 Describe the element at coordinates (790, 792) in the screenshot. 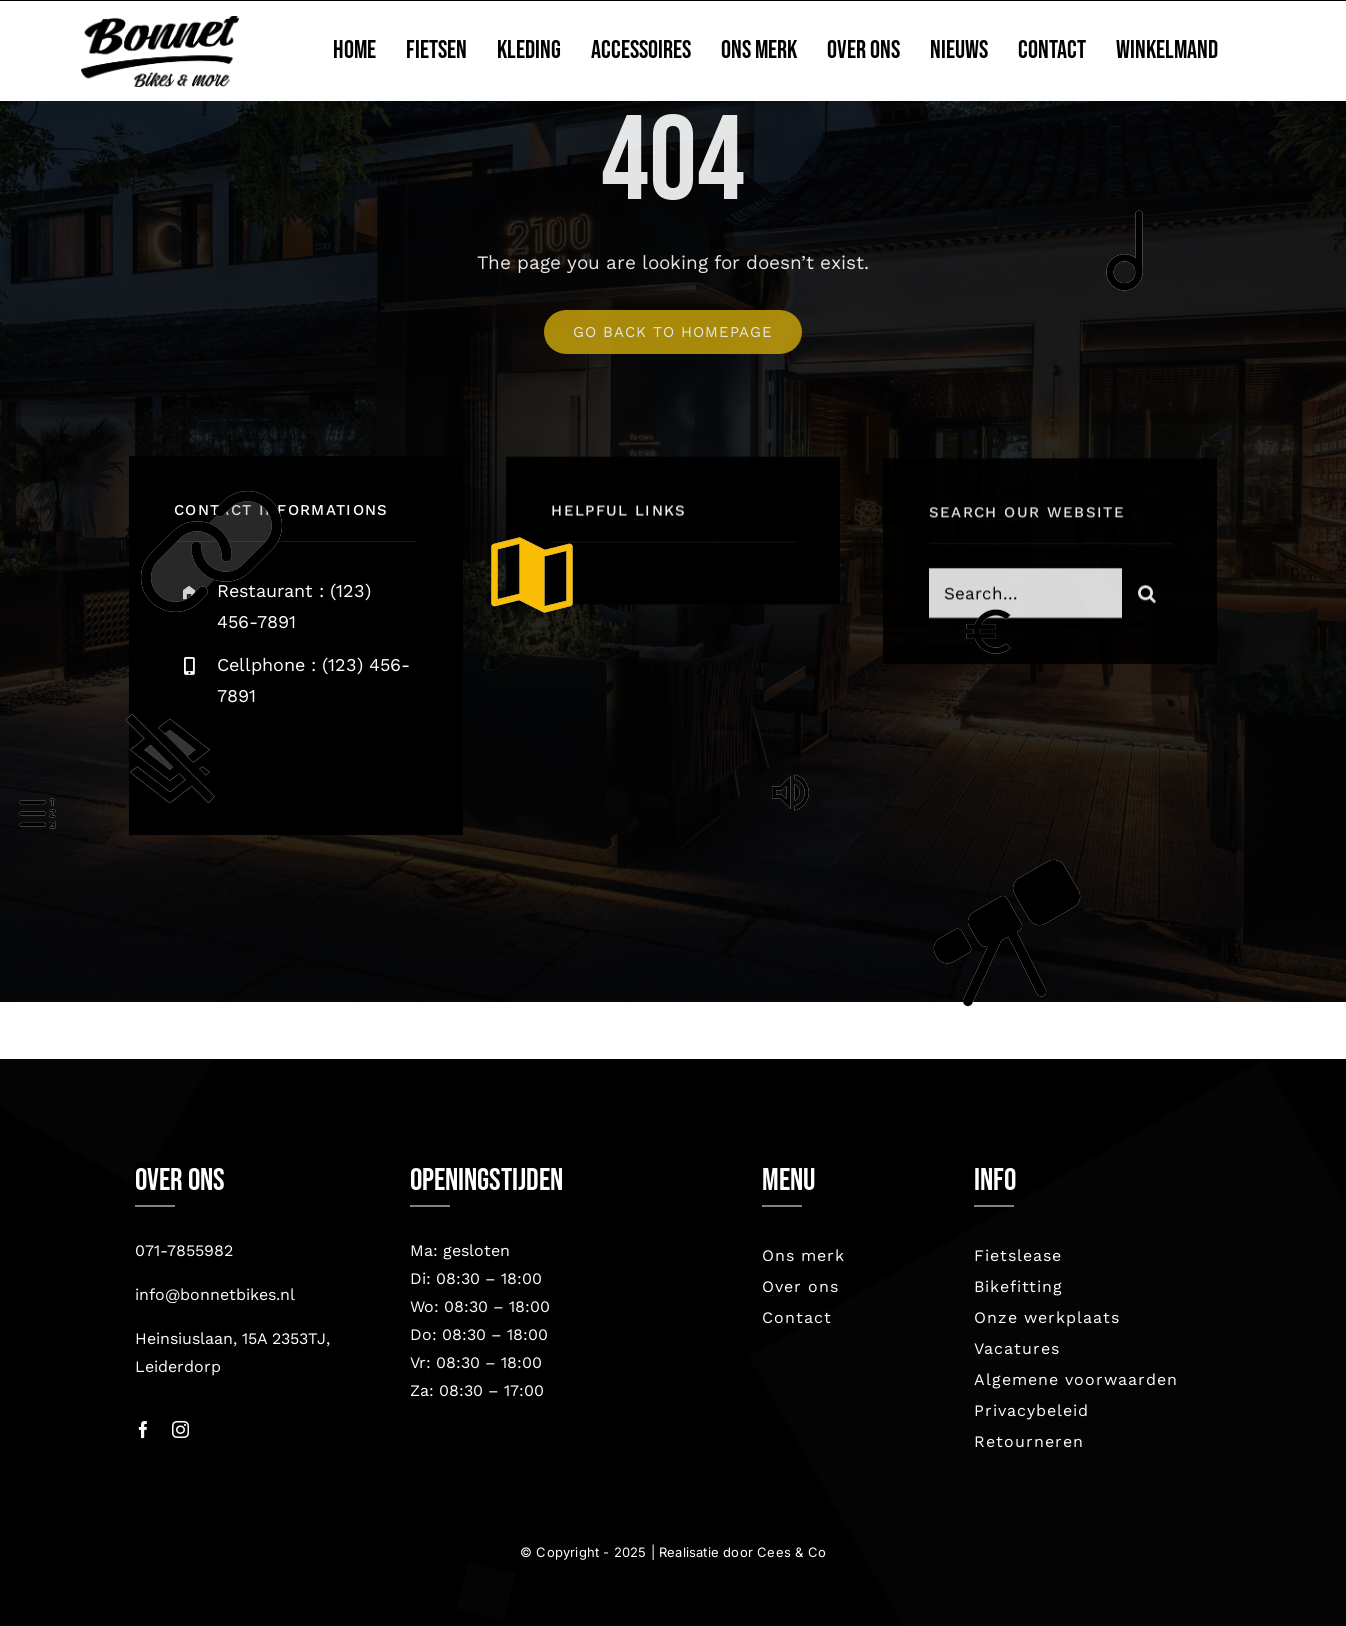

I see `increase or unmute audio volume` at that location.